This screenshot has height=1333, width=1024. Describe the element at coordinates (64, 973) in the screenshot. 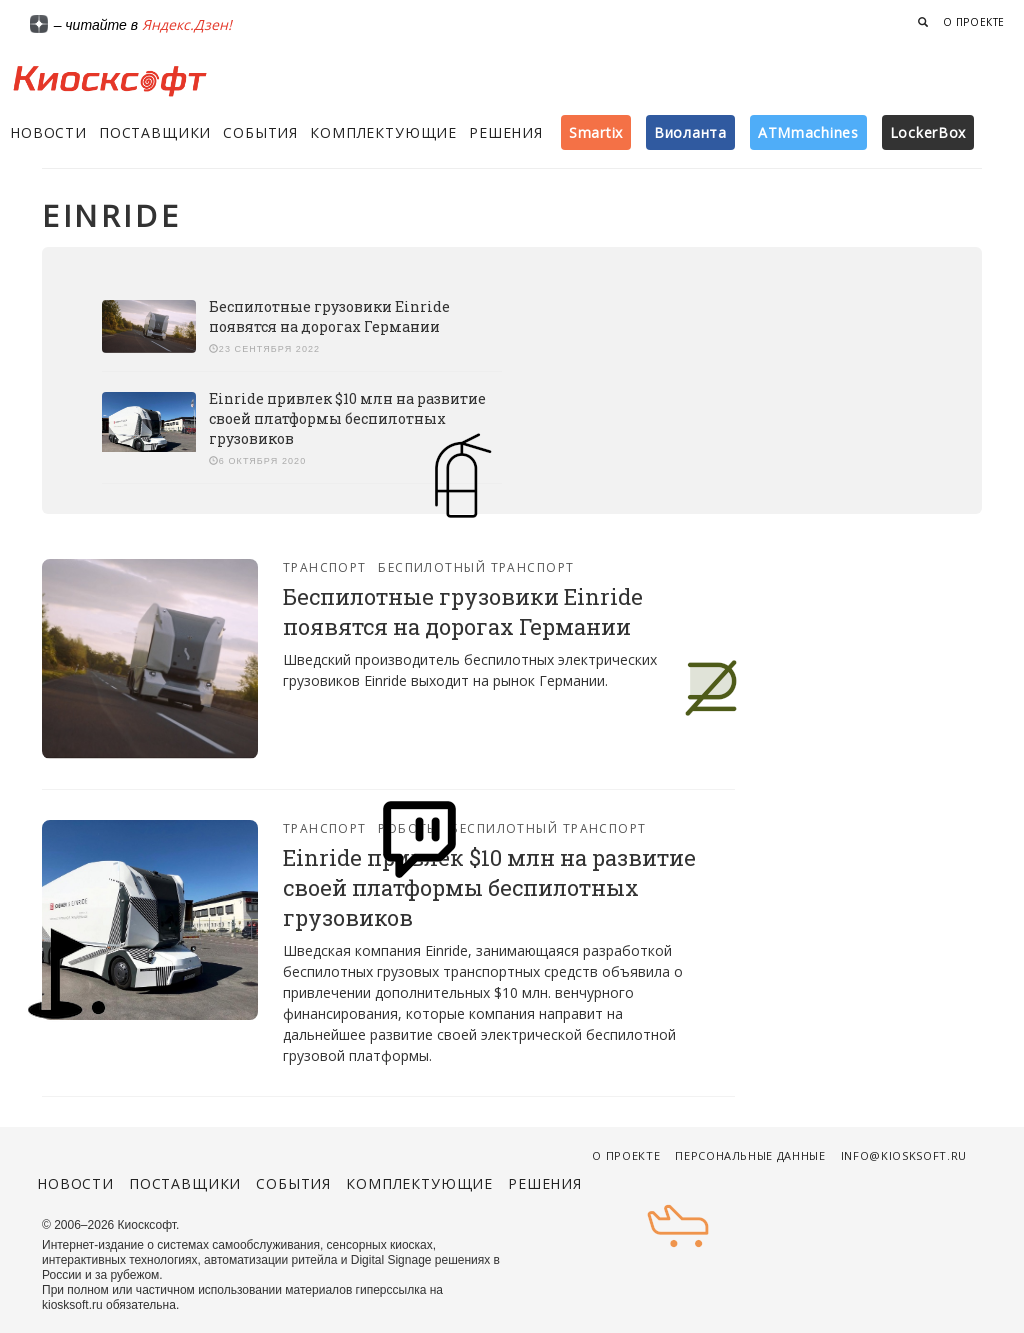

I see `view nearby golf courses` at that location.